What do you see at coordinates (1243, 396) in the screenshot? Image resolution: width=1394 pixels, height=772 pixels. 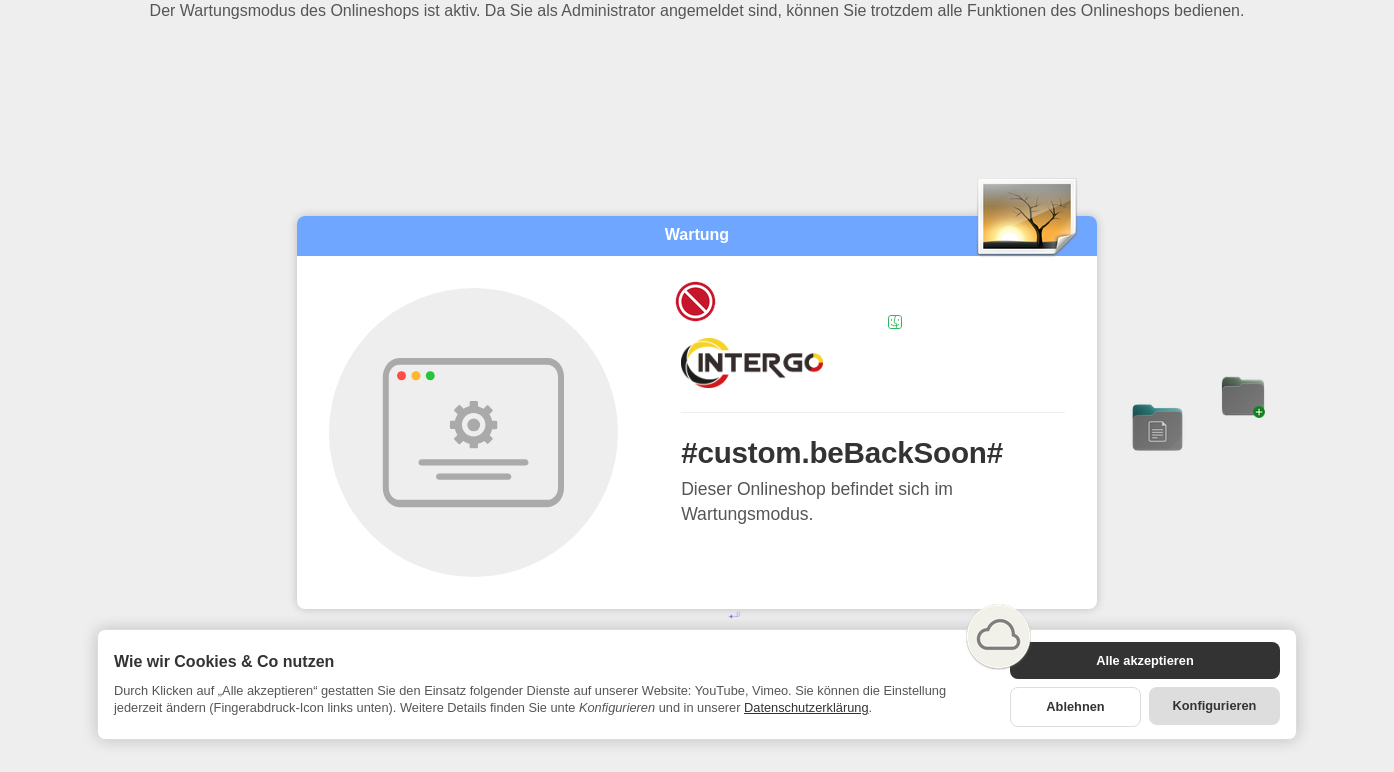 I see `create a new folder` at bounding box center [1243, 396].